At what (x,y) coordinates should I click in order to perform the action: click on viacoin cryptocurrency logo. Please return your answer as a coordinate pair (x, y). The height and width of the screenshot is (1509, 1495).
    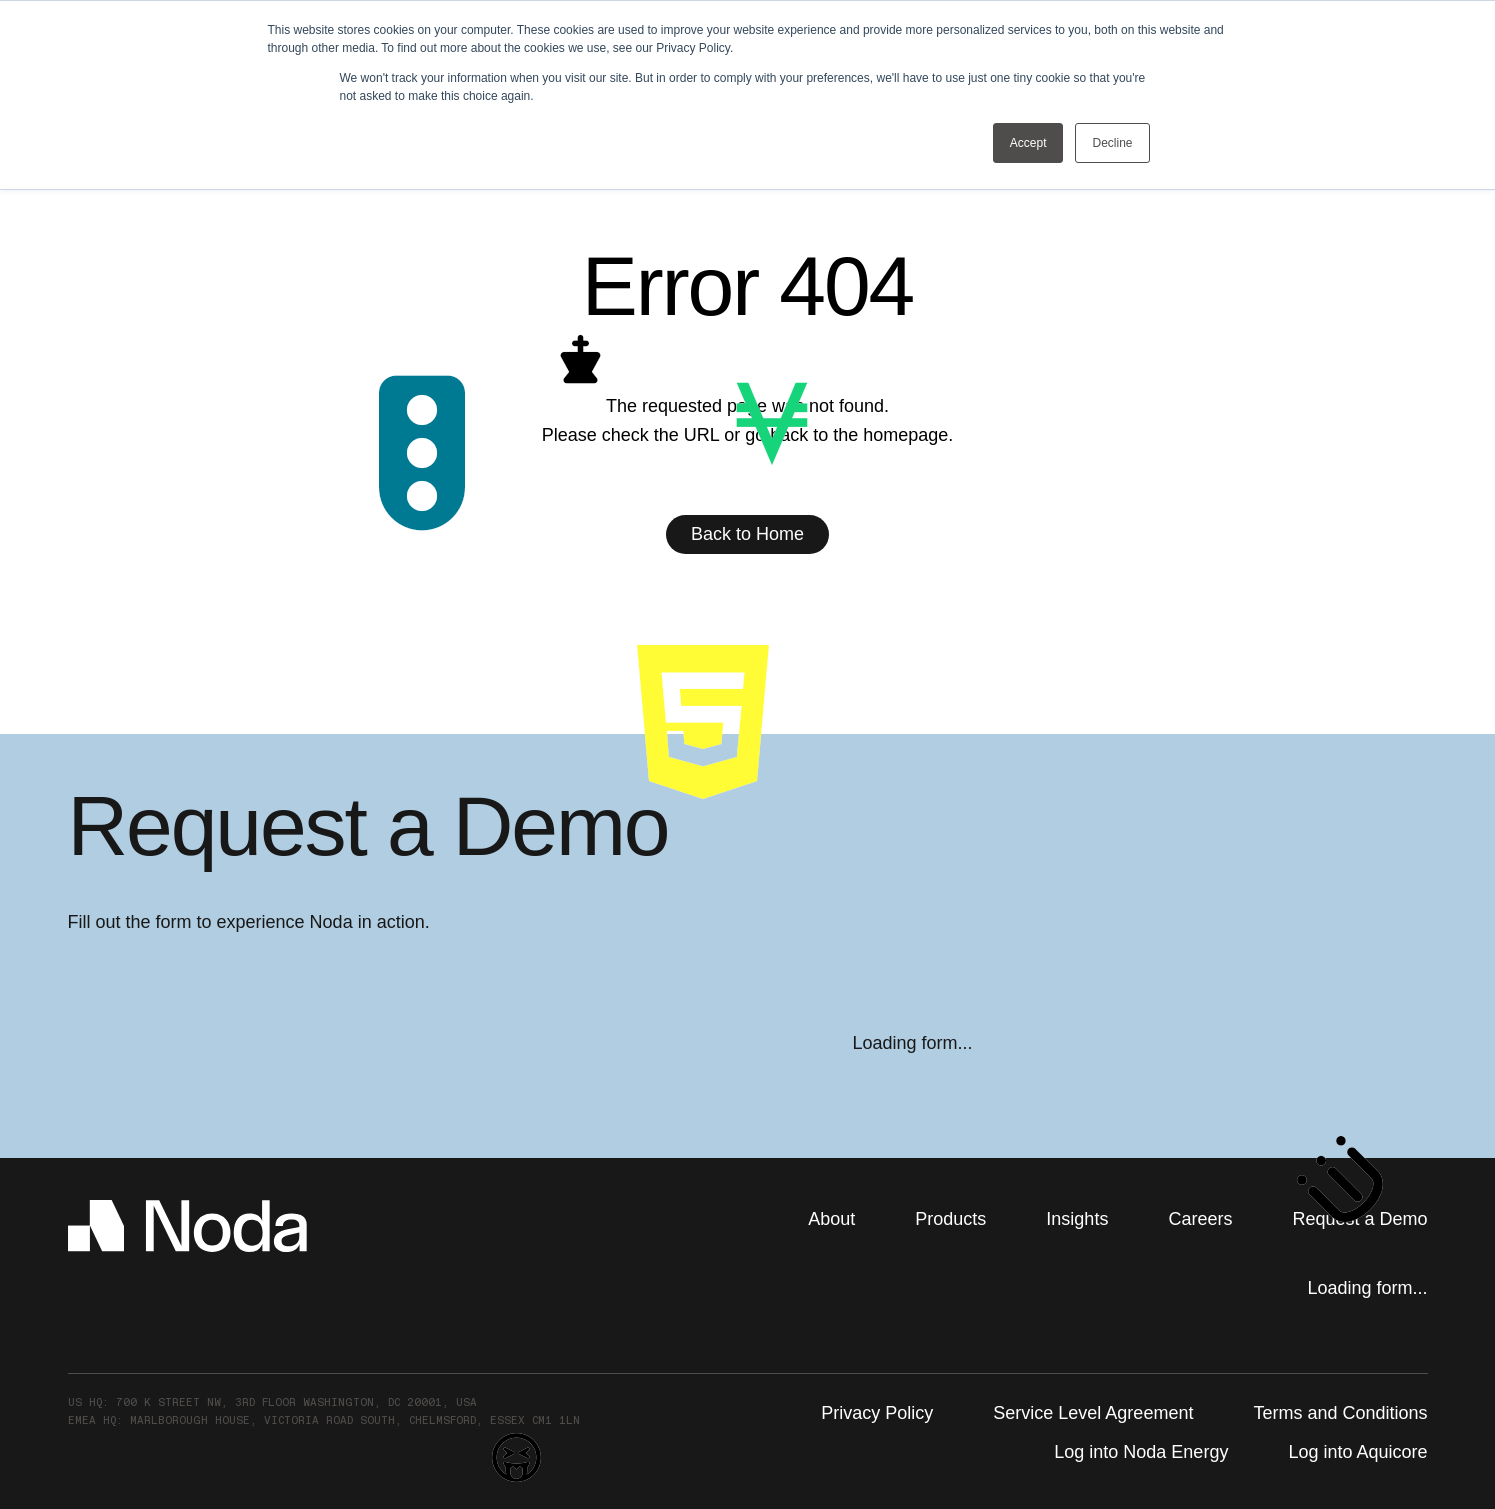
    Looking at the image, I should click on (772, 424).